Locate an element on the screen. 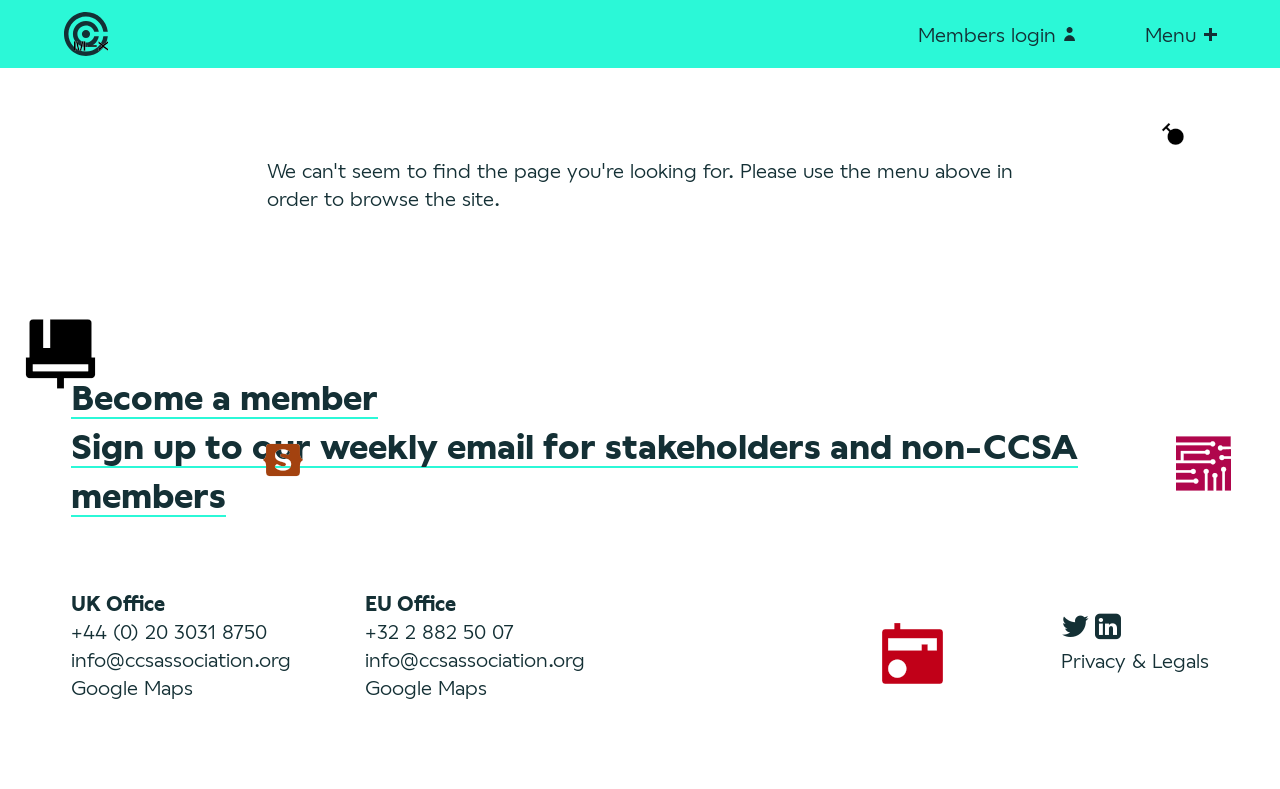 This screenshot has height=789, width=1280. statamic content management system logo is located at coordinates (283, 460).